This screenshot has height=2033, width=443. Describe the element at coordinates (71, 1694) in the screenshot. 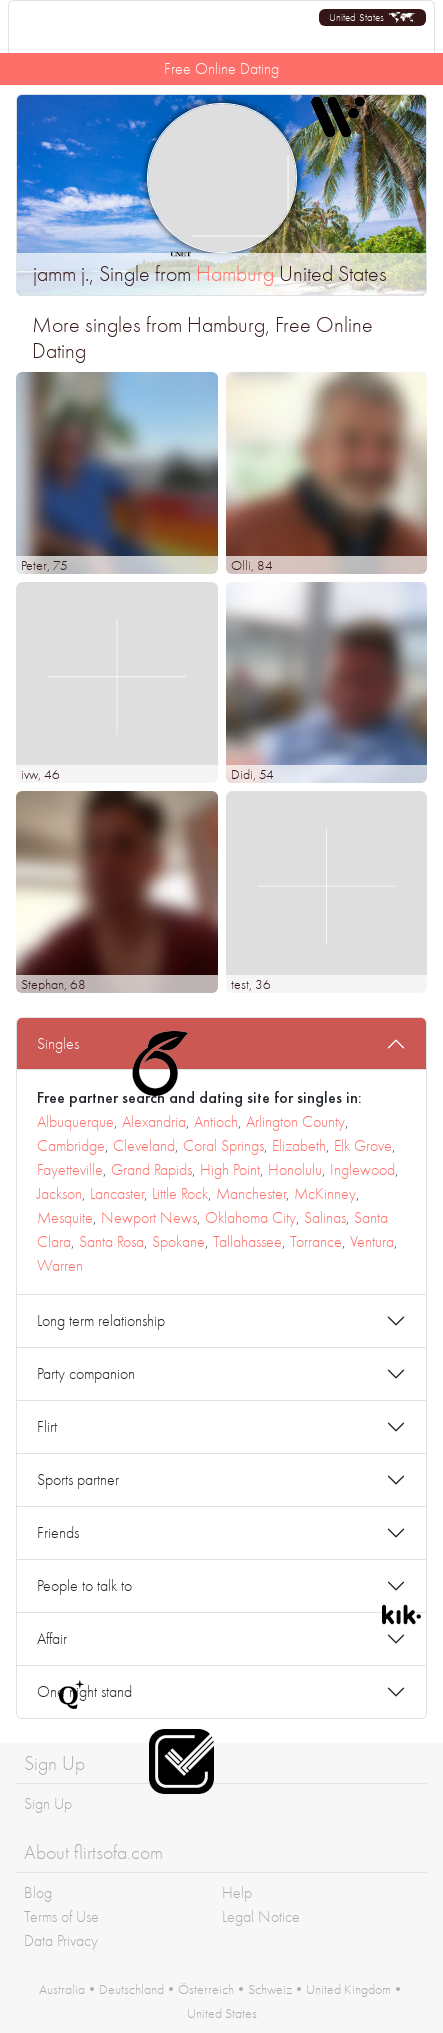

I see `open qwant search engine` at that location.